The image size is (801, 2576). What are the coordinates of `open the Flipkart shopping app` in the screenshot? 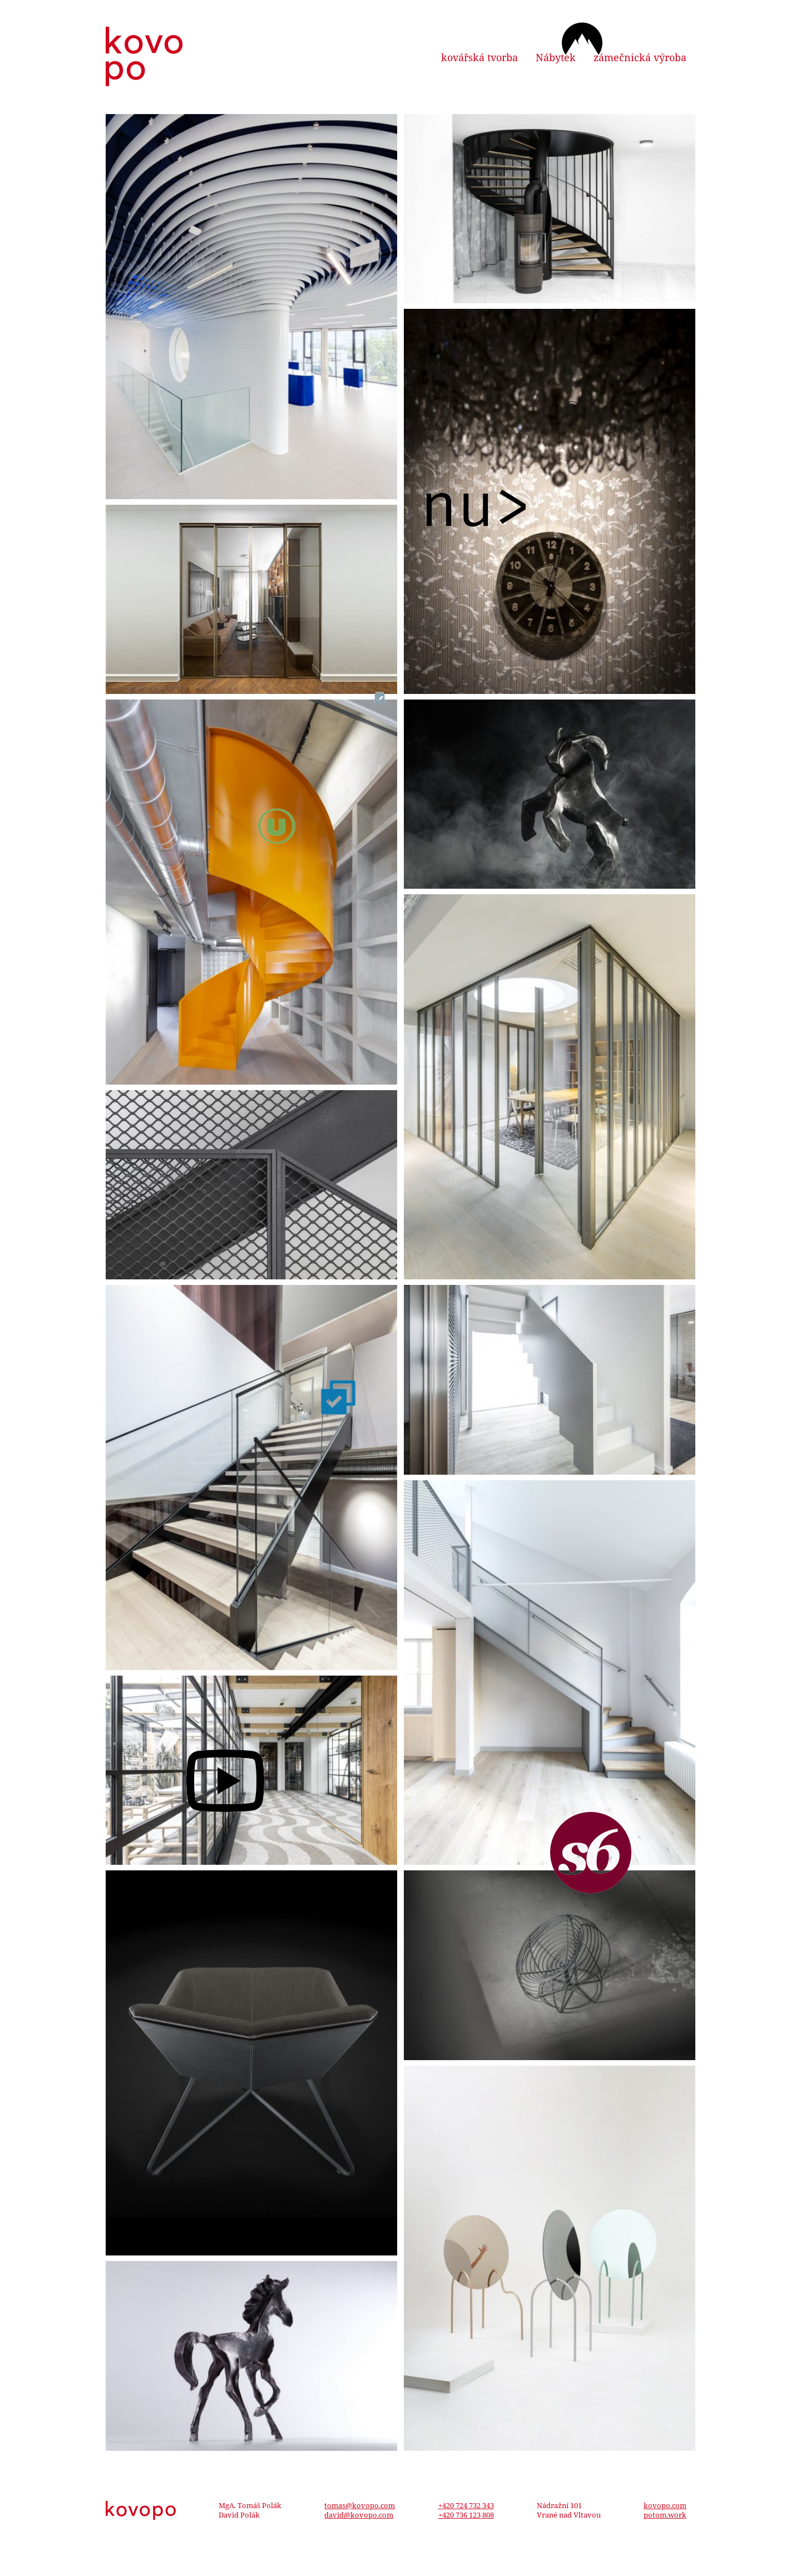 It's located at (379, 697).